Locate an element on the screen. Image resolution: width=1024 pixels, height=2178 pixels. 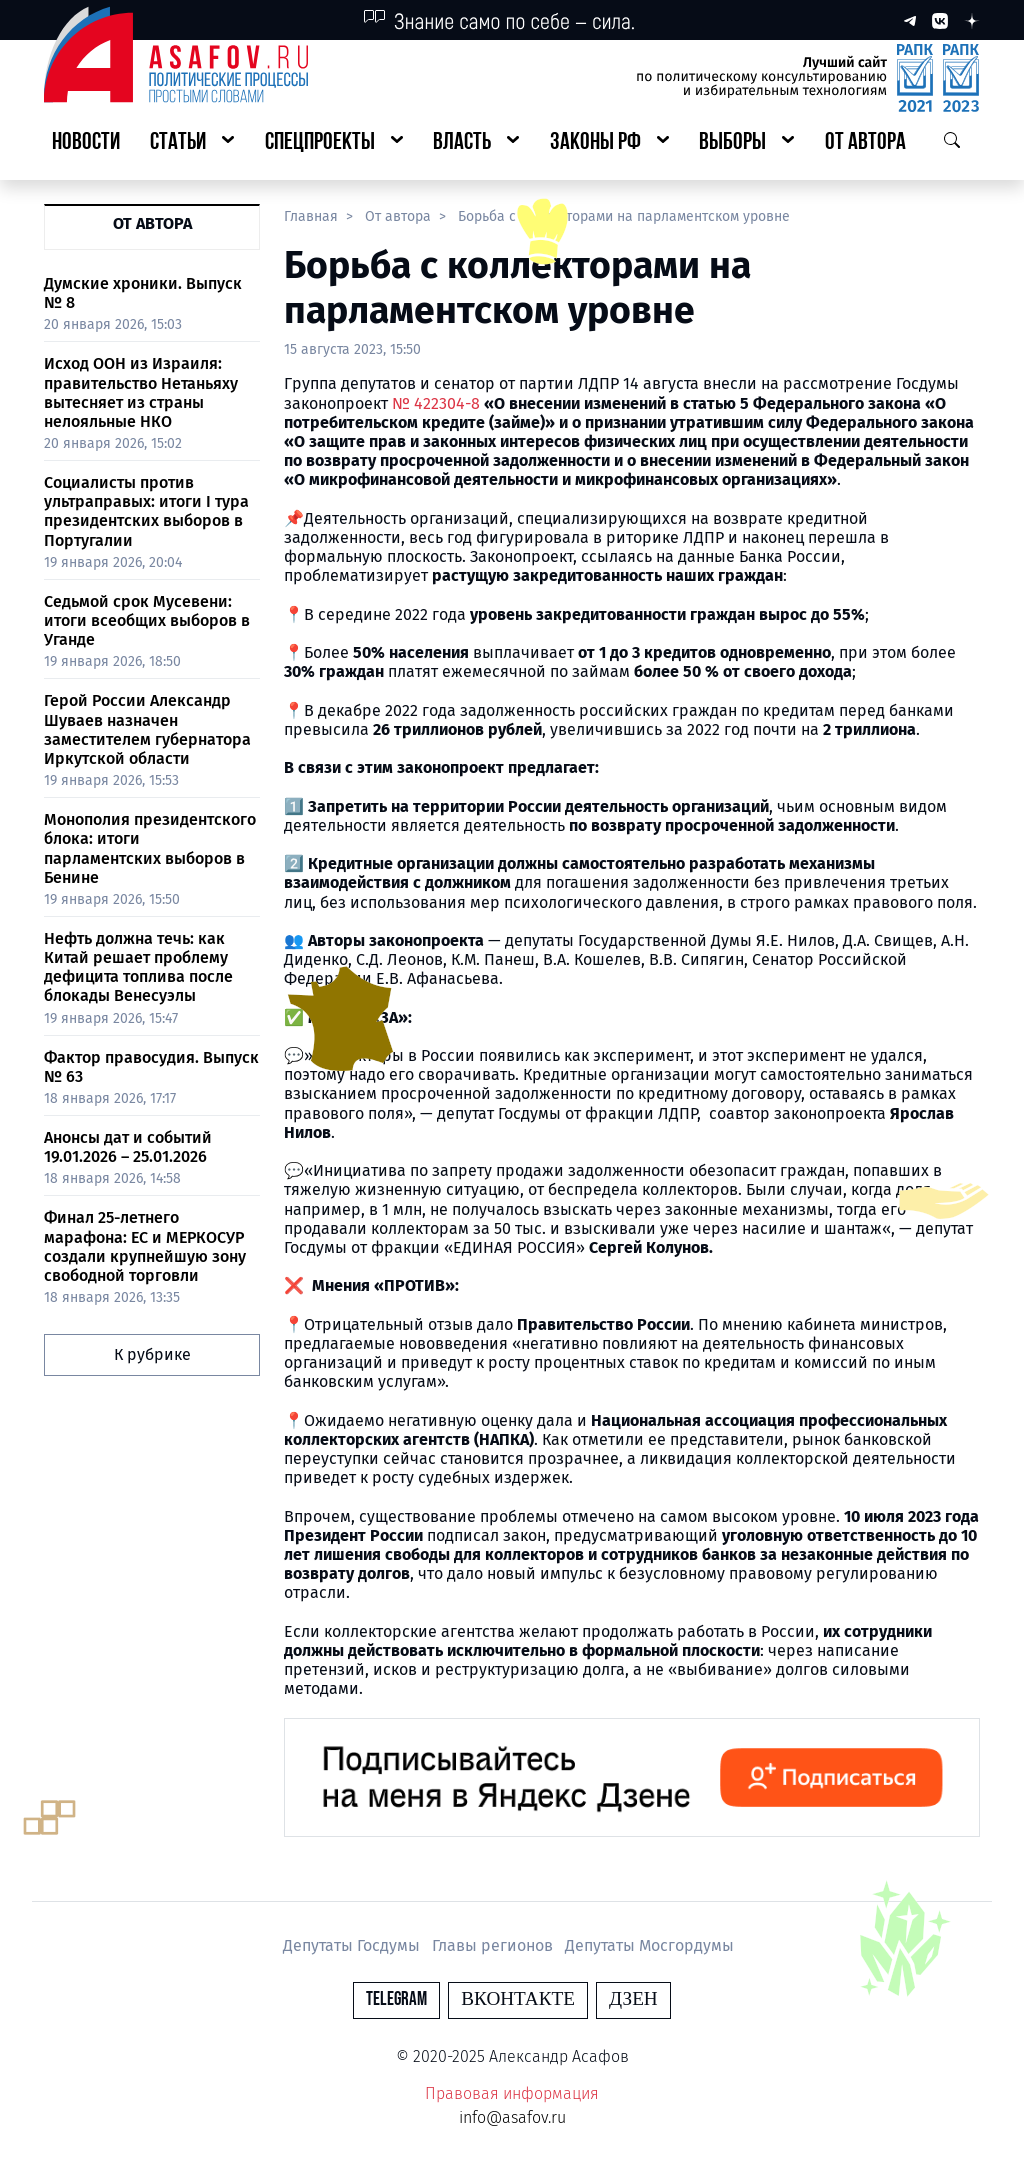
request or receive an item is located at coordinates (944, 1201).